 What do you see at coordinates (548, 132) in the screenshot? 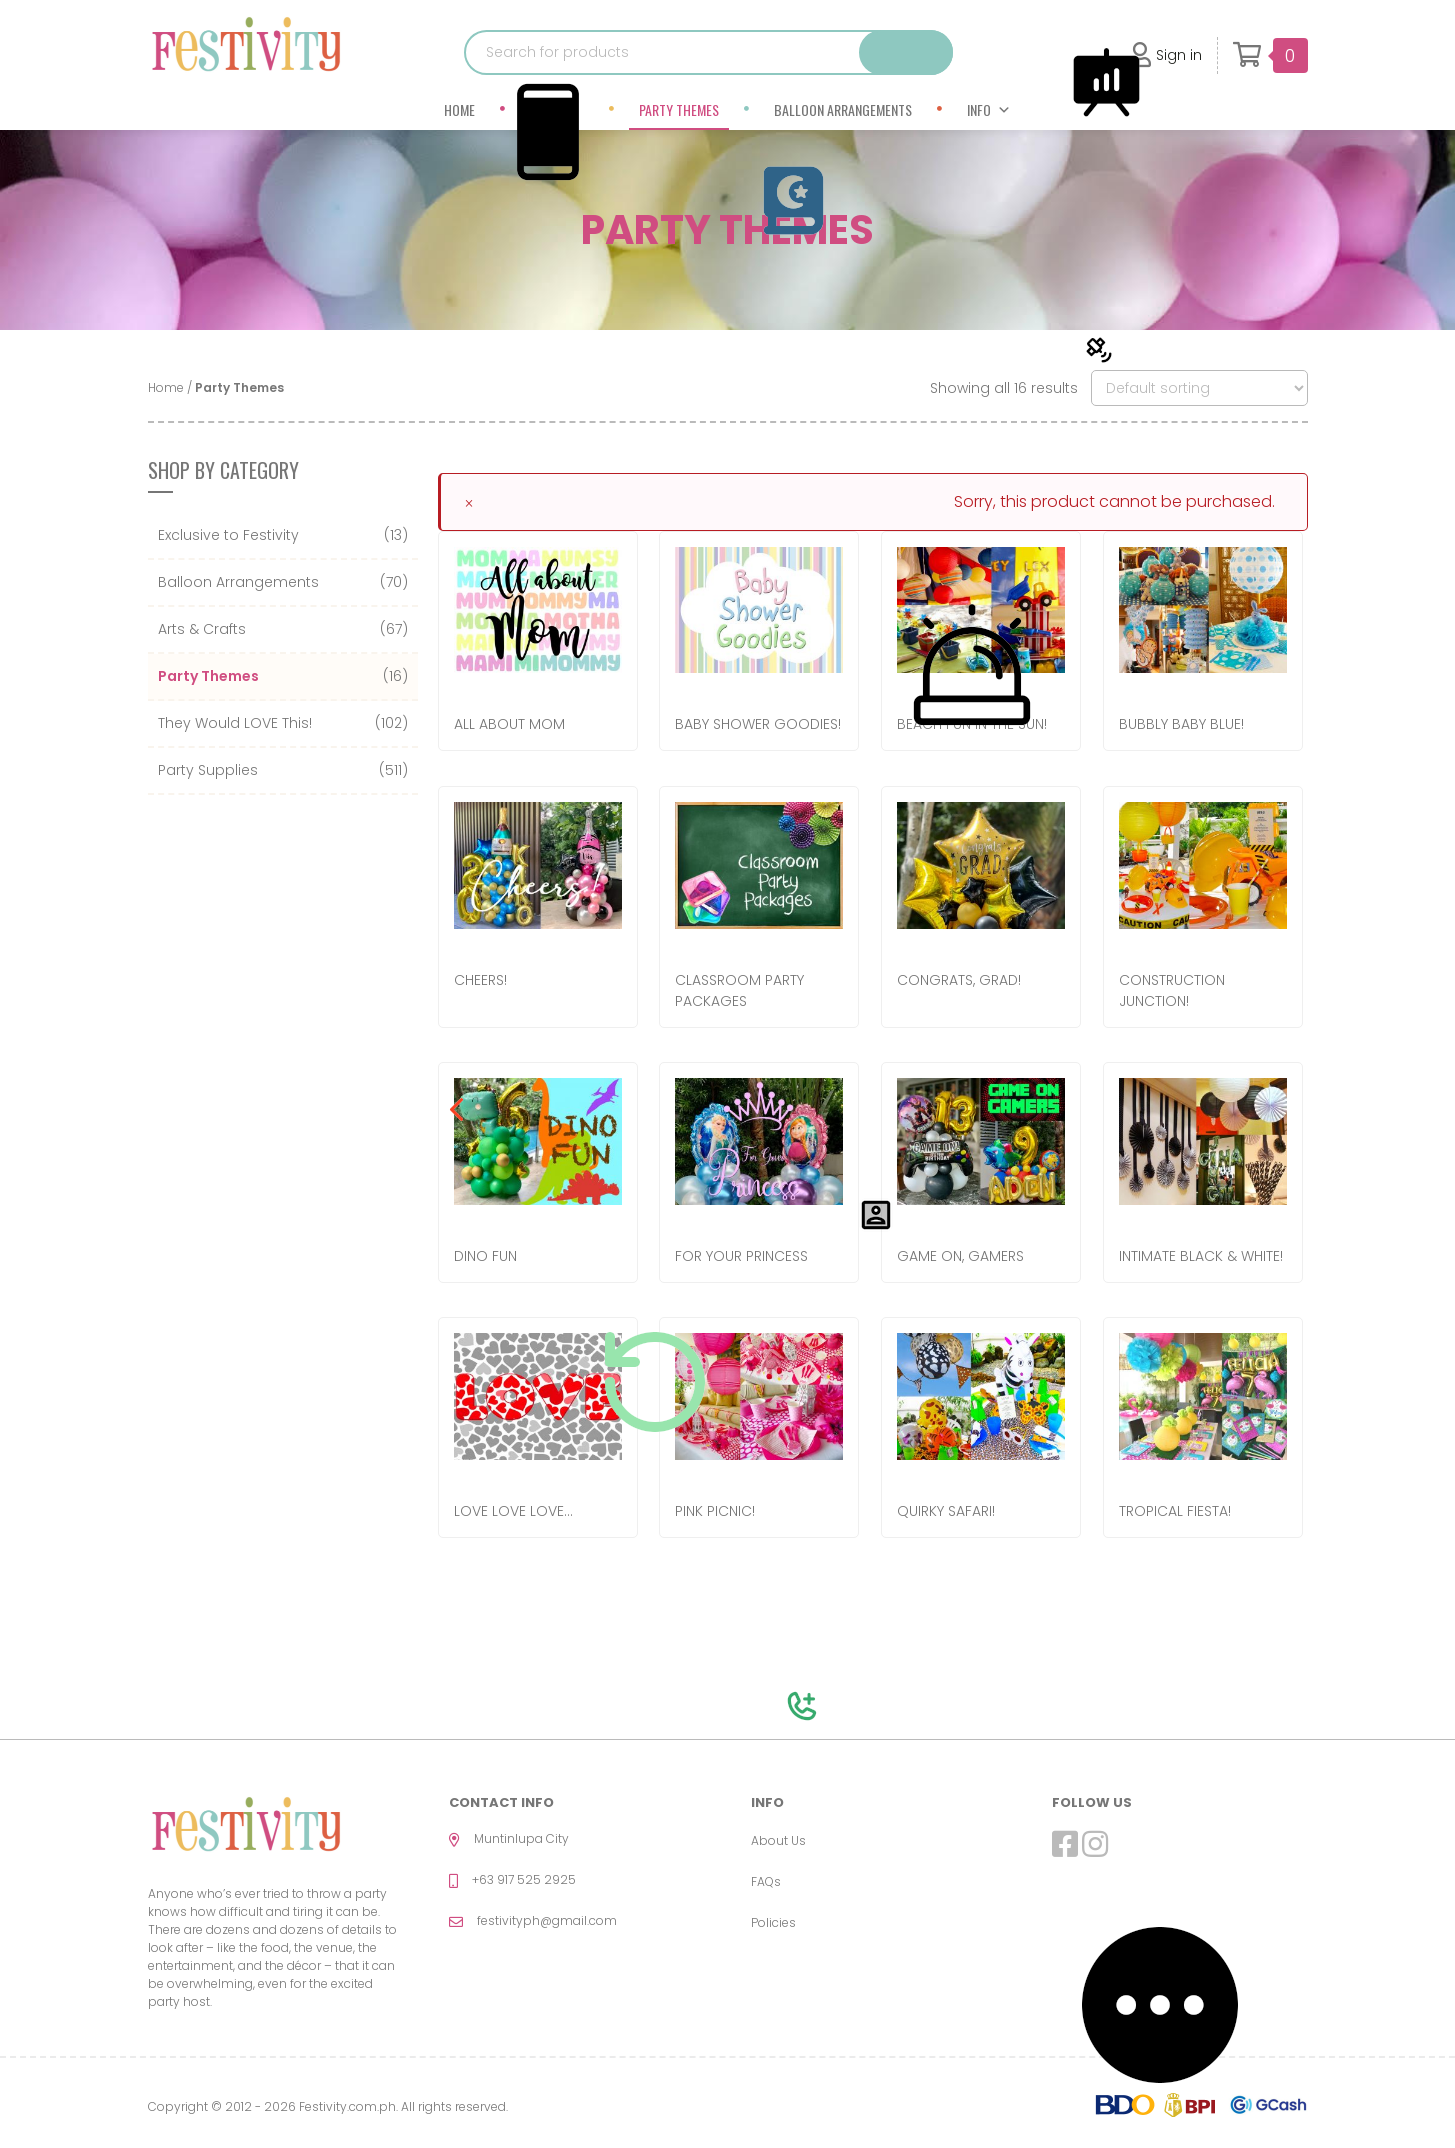
I see `view mobile device settings` at bounding box center [548, 132].